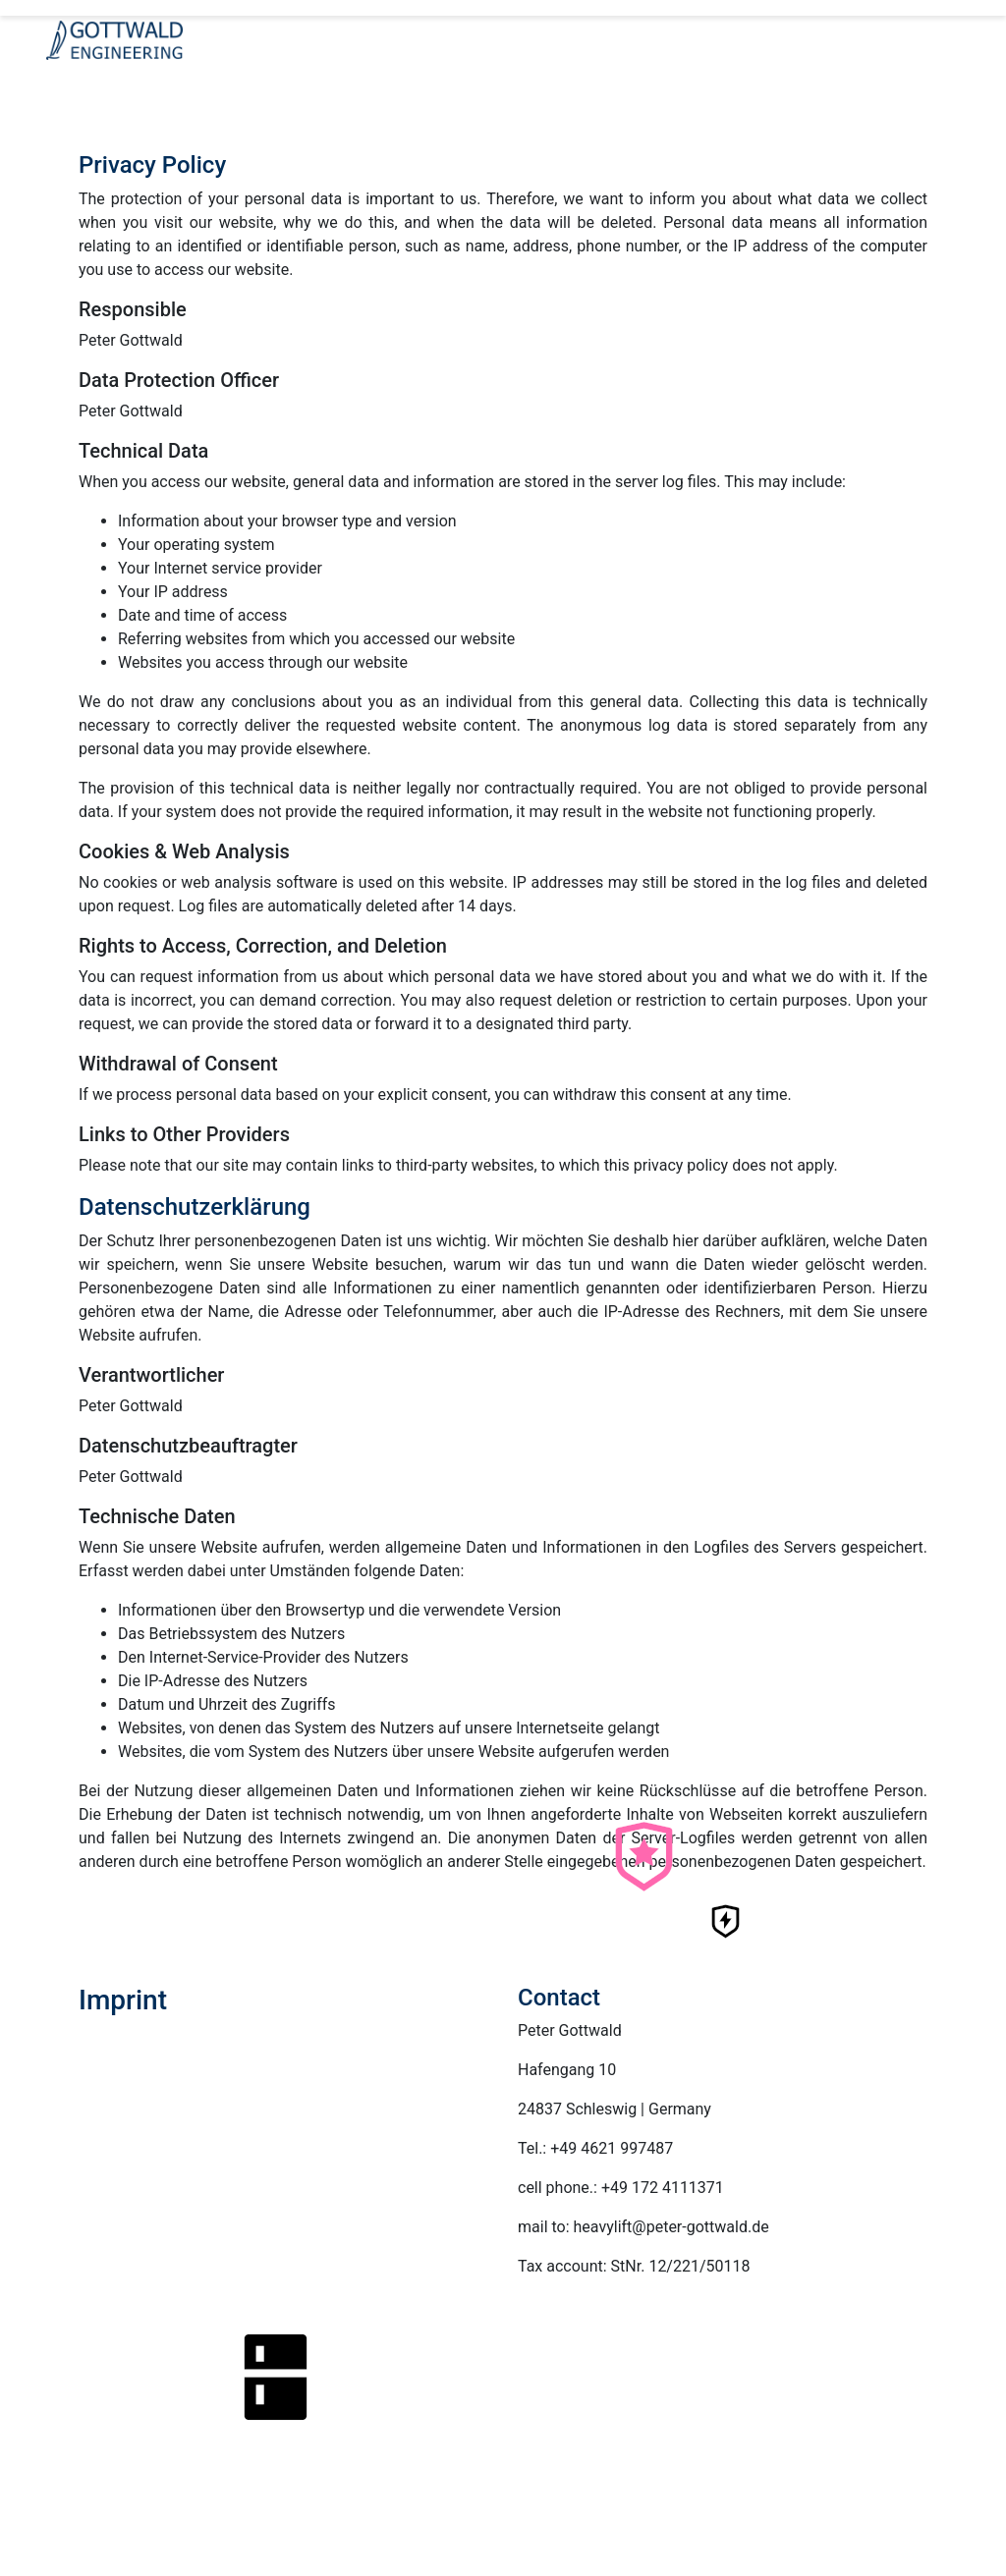 The height and width of the screenshot is (2576, 1006). What do you see at coordinates (275, 2377) in the screenshot?
I see `access smart fridge controls` at bounding box center [275, 2377].